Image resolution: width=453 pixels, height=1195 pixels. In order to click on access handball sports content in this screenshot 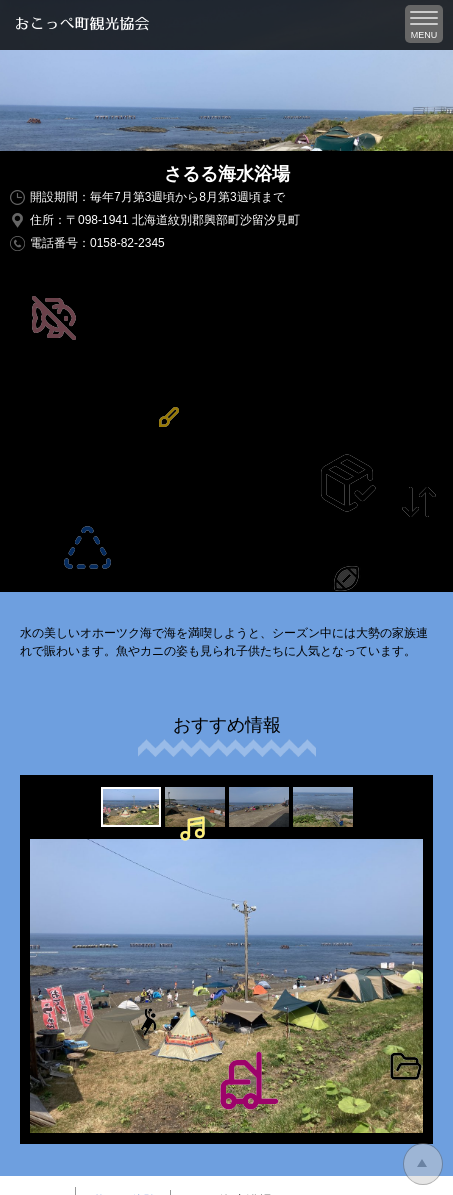, I will do `click(148, 1021)`.